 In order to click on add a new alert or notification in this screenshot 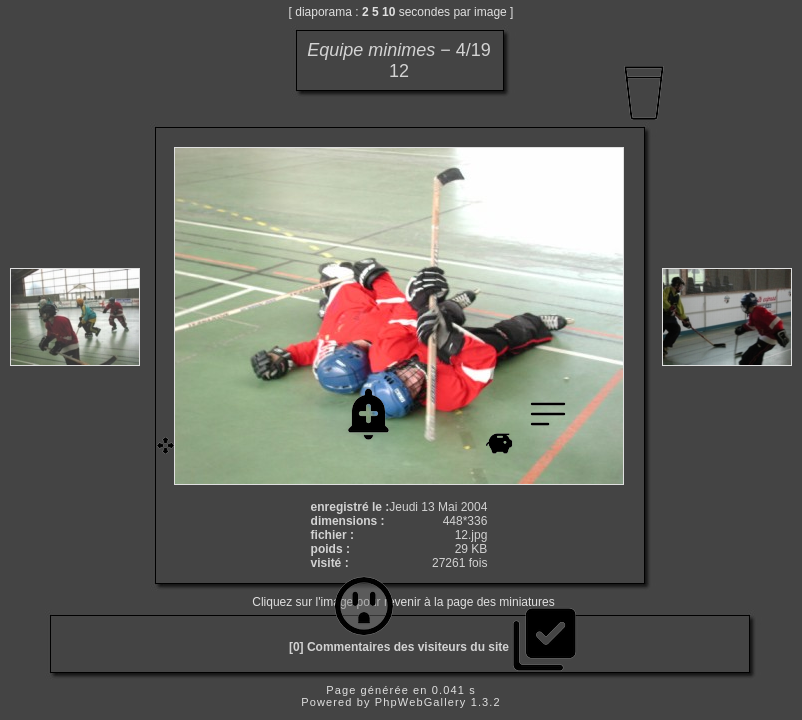, I will do `click(368, 413)`.